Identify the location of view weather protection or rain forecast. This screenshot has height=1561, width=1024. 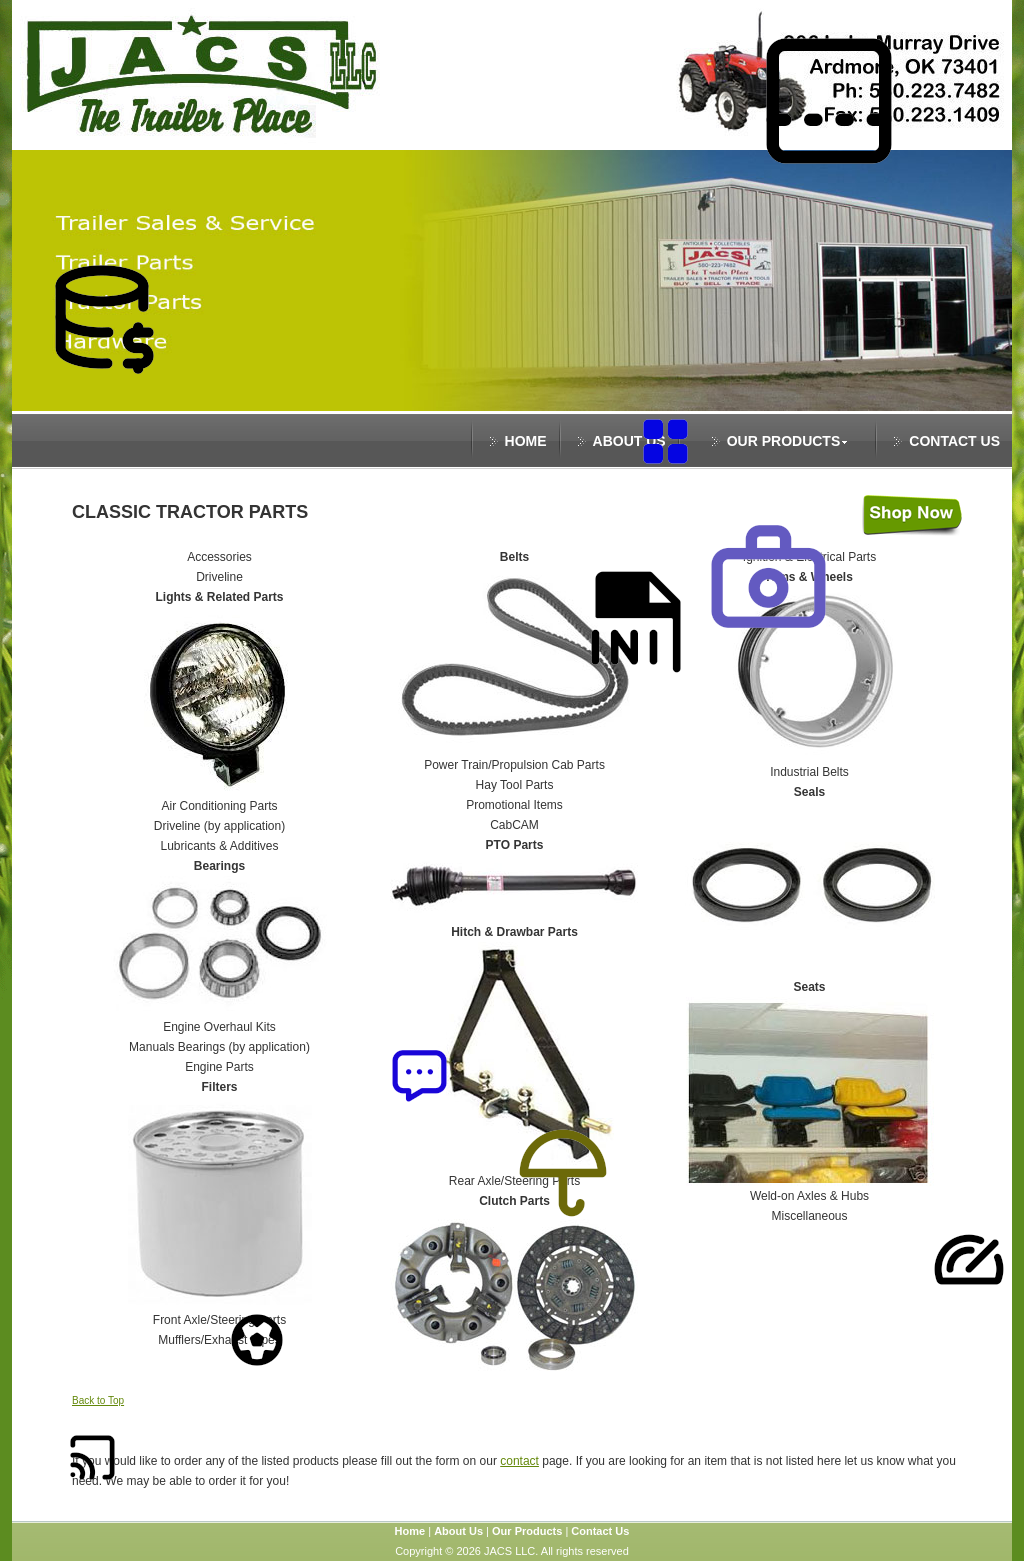
(563, 1173).